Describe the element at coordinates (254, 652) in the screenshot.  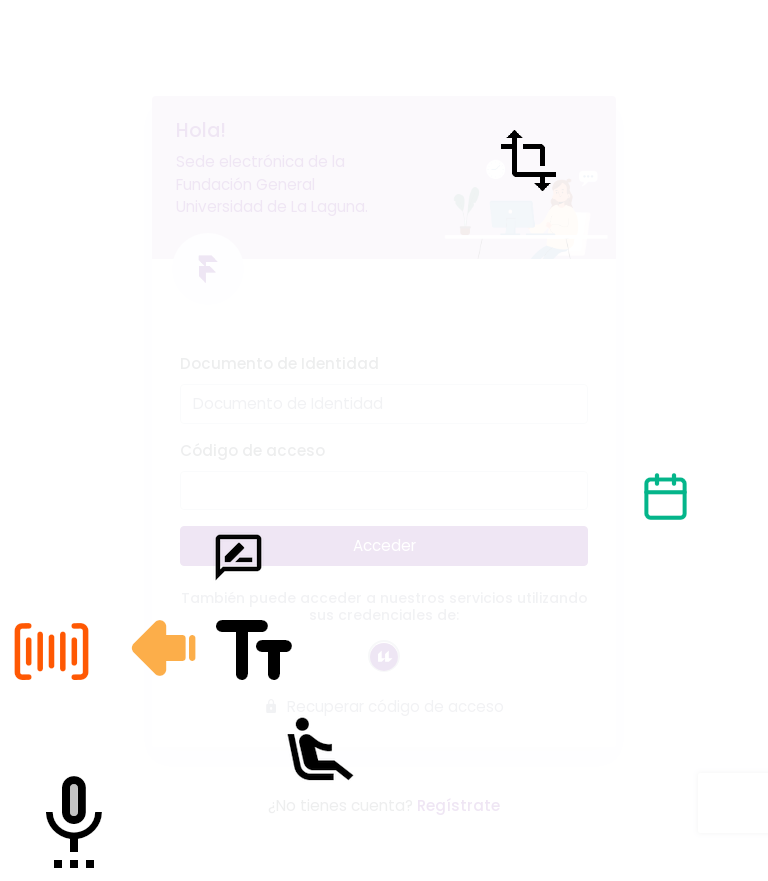
I see `adjust text formatting options` at that location.